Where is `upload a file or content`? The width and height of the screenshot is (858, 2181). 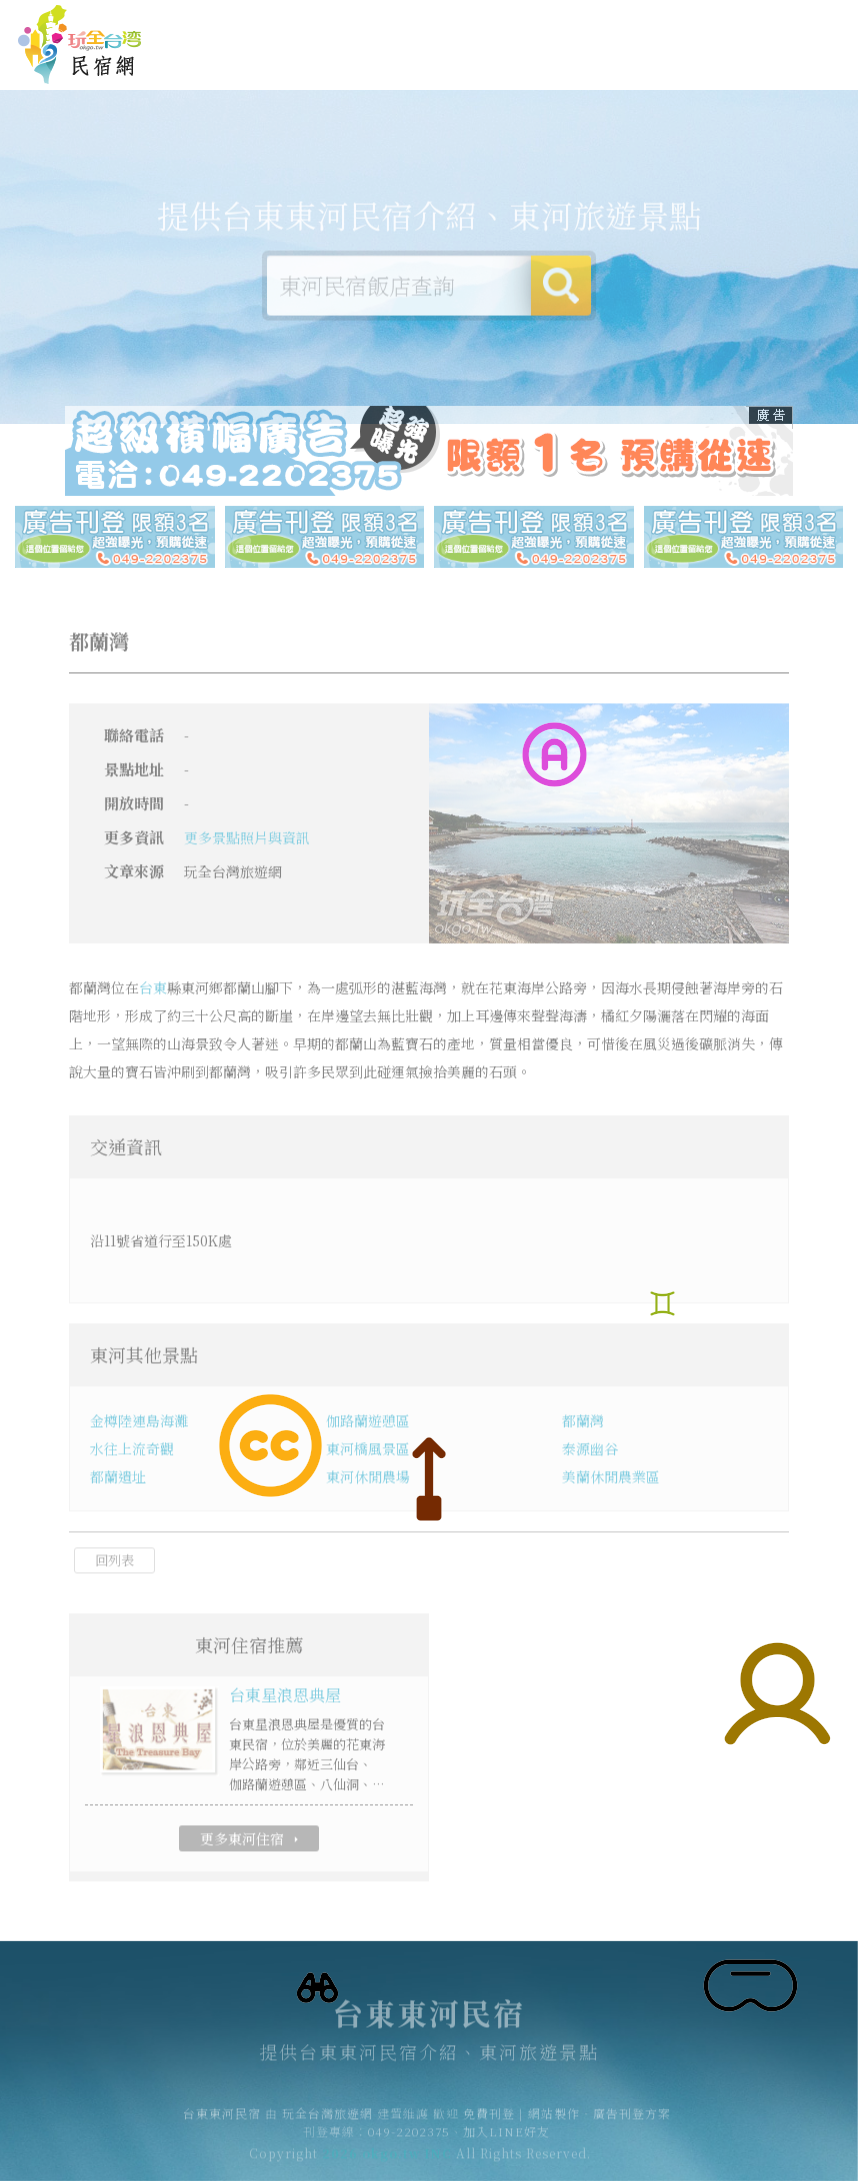
upload a file or content is located at coordinates (429, 1479).